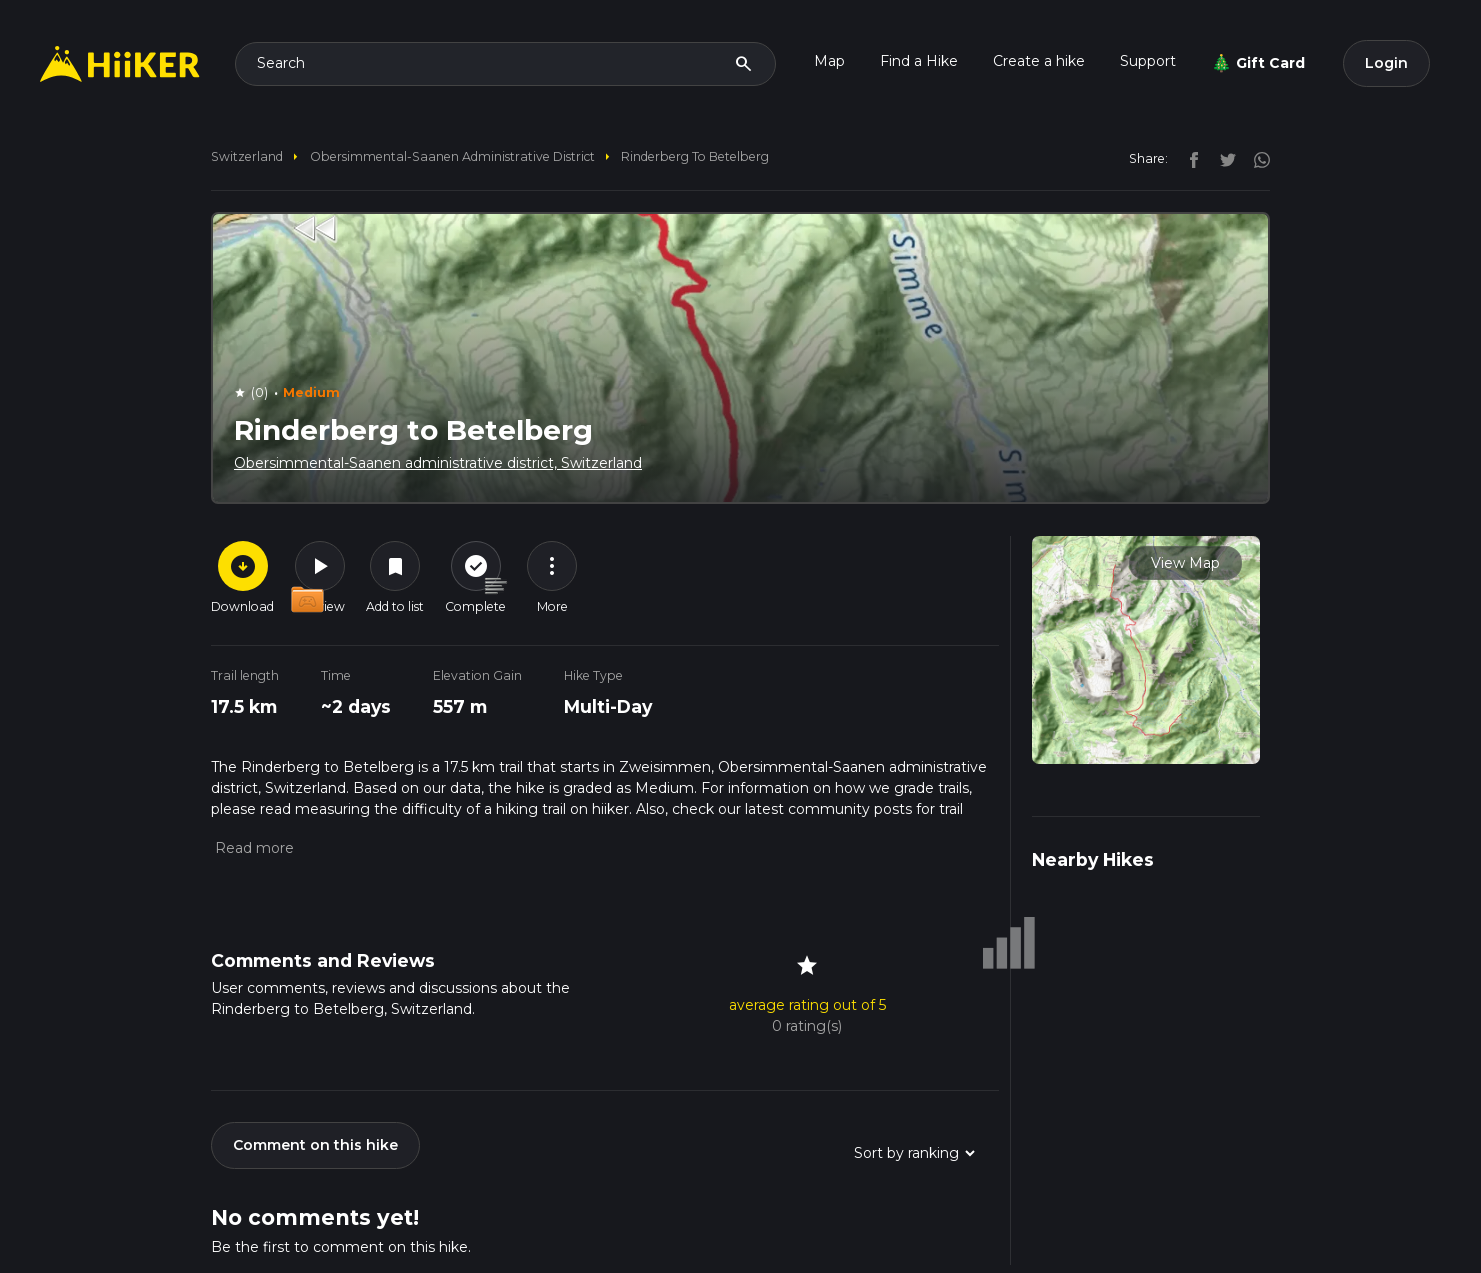 The width and height of the screenshot is (1481, 1273). What do you see at coordinates (496, 586) in the screenshot?
I see `align text to the left margin` at bounding box center [496, 586].